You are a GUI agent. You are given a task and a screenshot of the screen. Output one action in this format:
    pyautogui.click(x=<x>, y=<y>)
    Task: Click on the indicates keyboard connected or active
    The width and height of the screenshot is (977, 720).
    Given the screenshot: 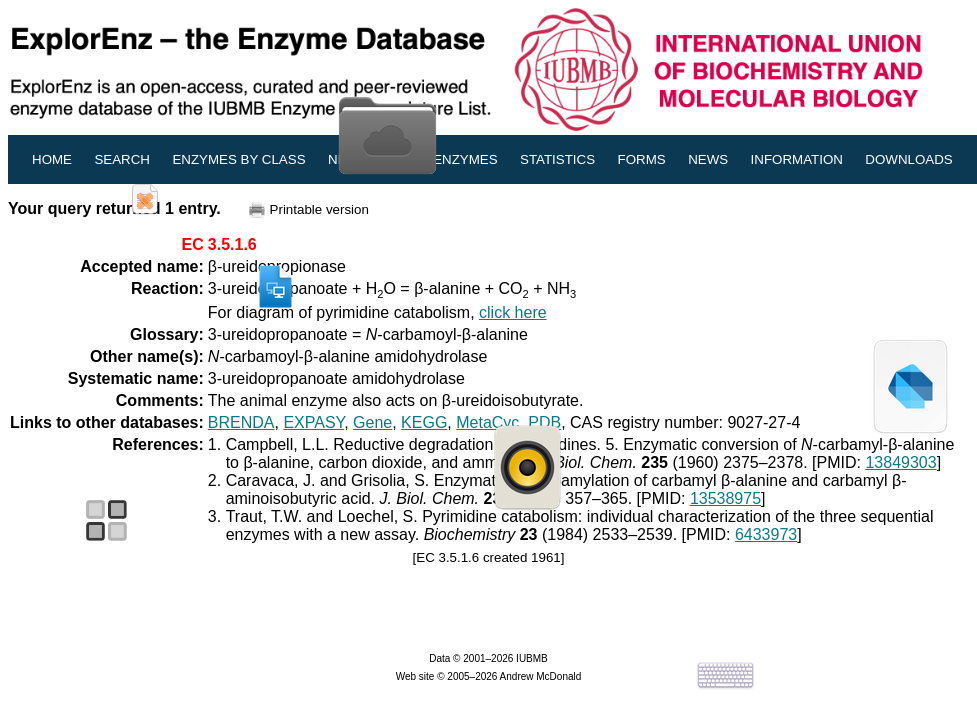 What is the action you would take?
    pyautogui.click(x=725, y=675)
    